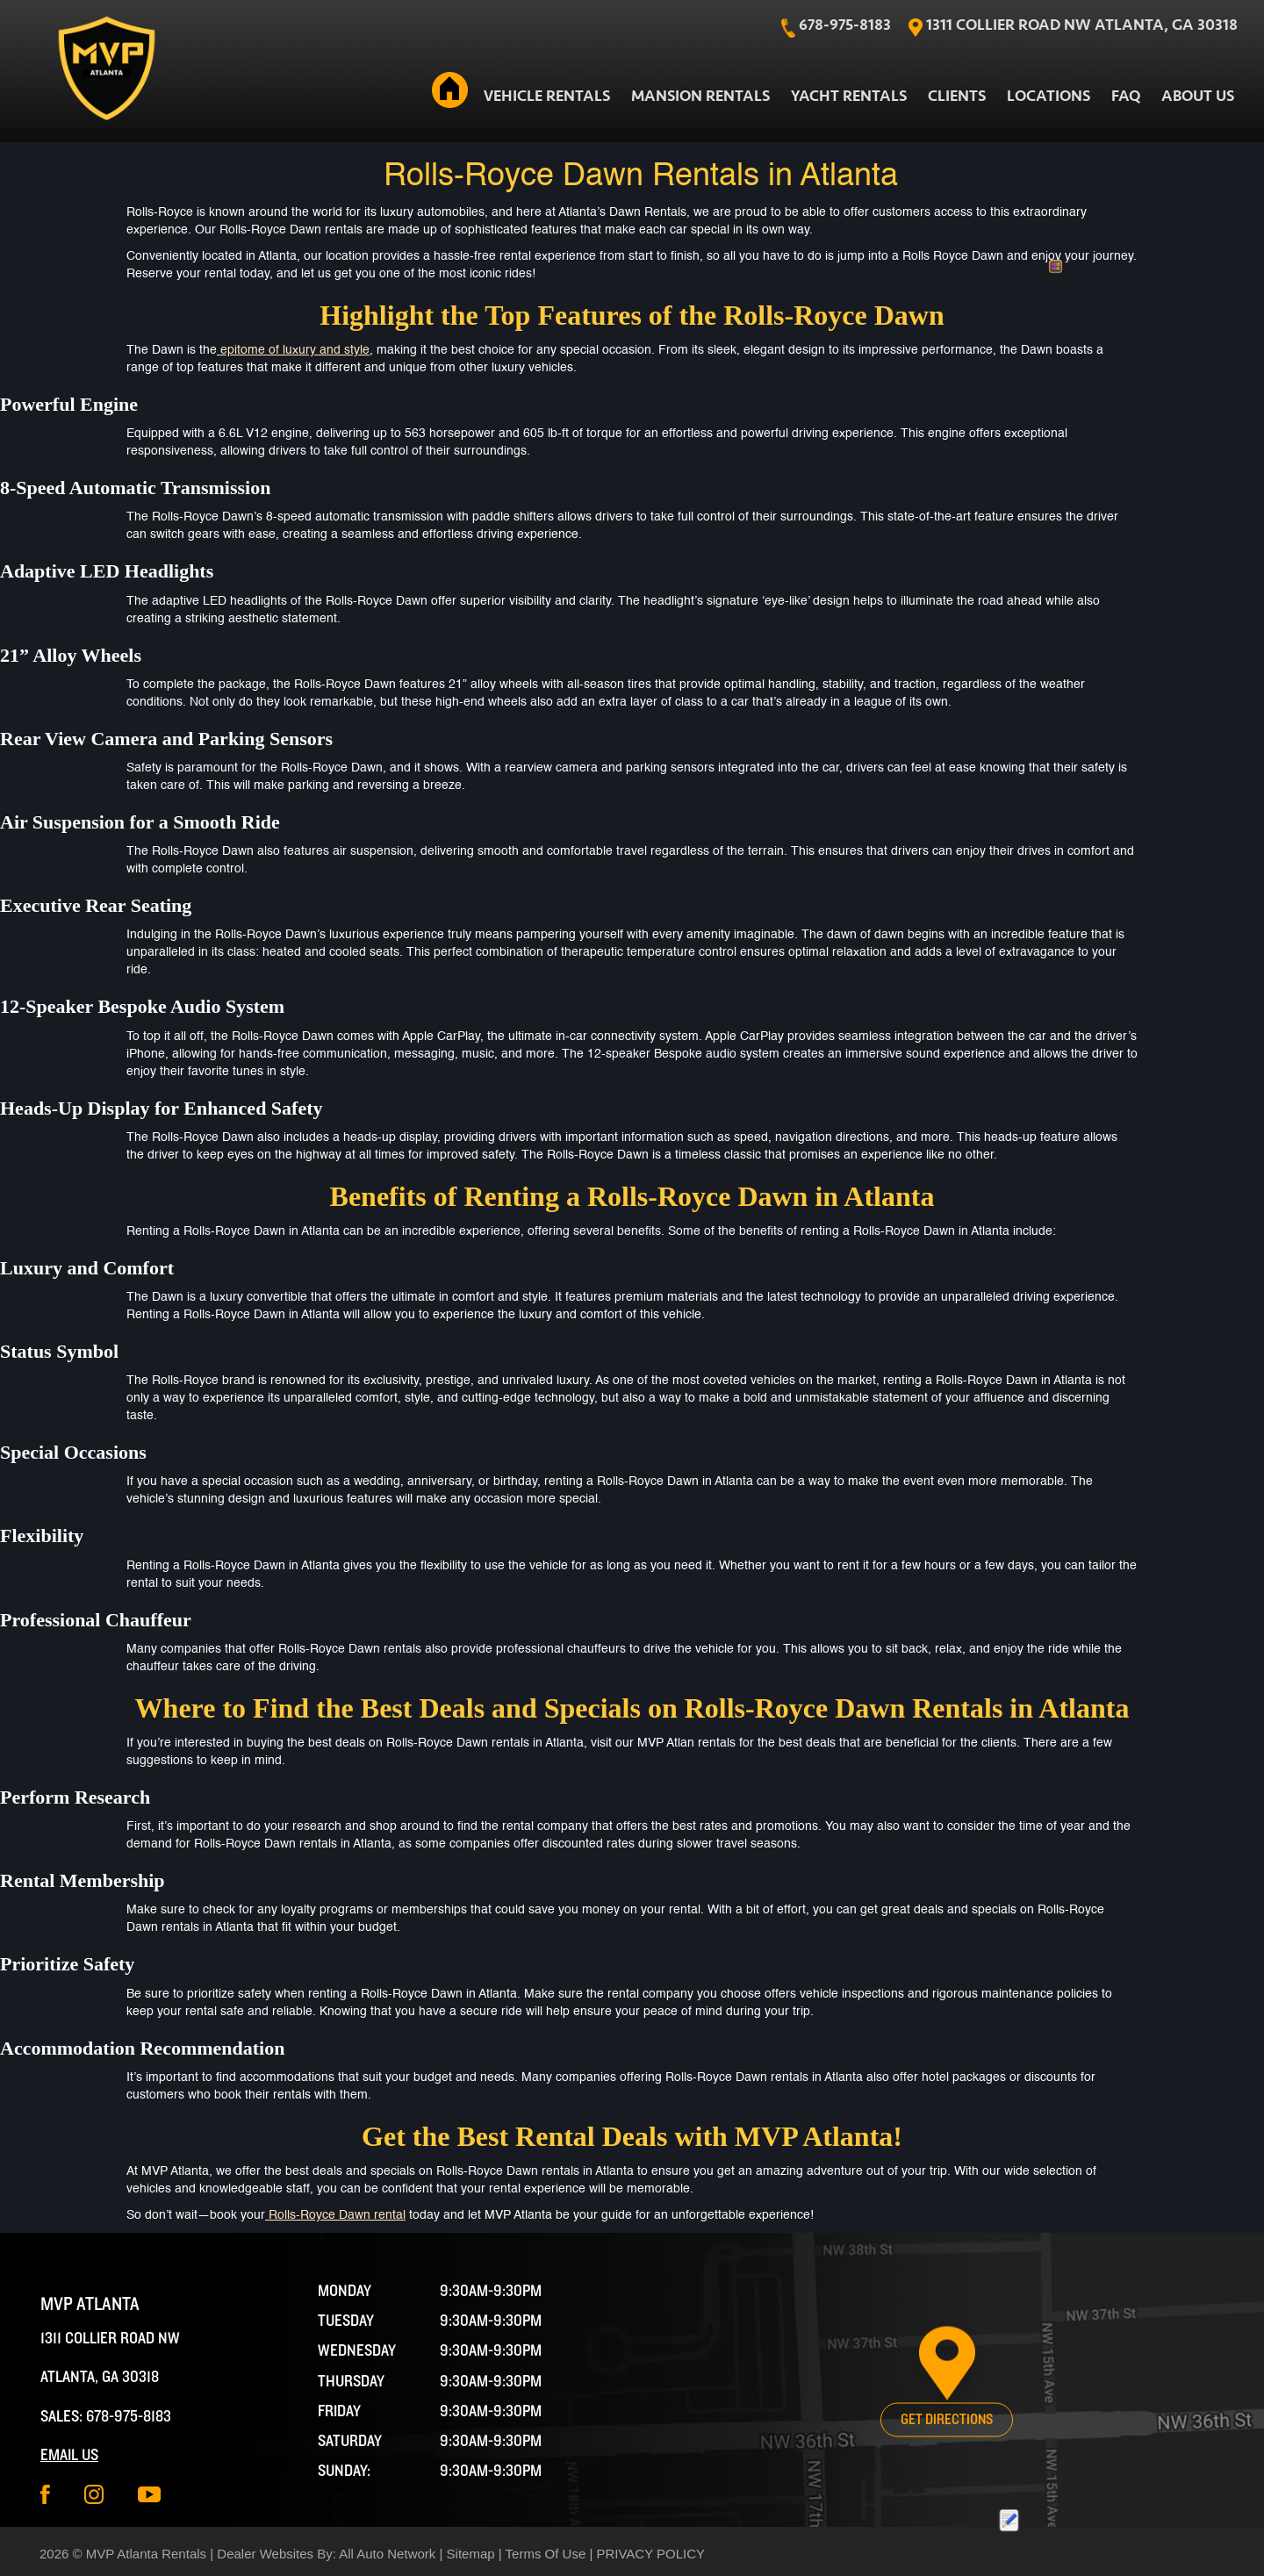 This screenshot has height=2576, width=1264. Describe the element at coordinates (1009, 2520) in the screenshot. I see `open the software learning center` at that location.